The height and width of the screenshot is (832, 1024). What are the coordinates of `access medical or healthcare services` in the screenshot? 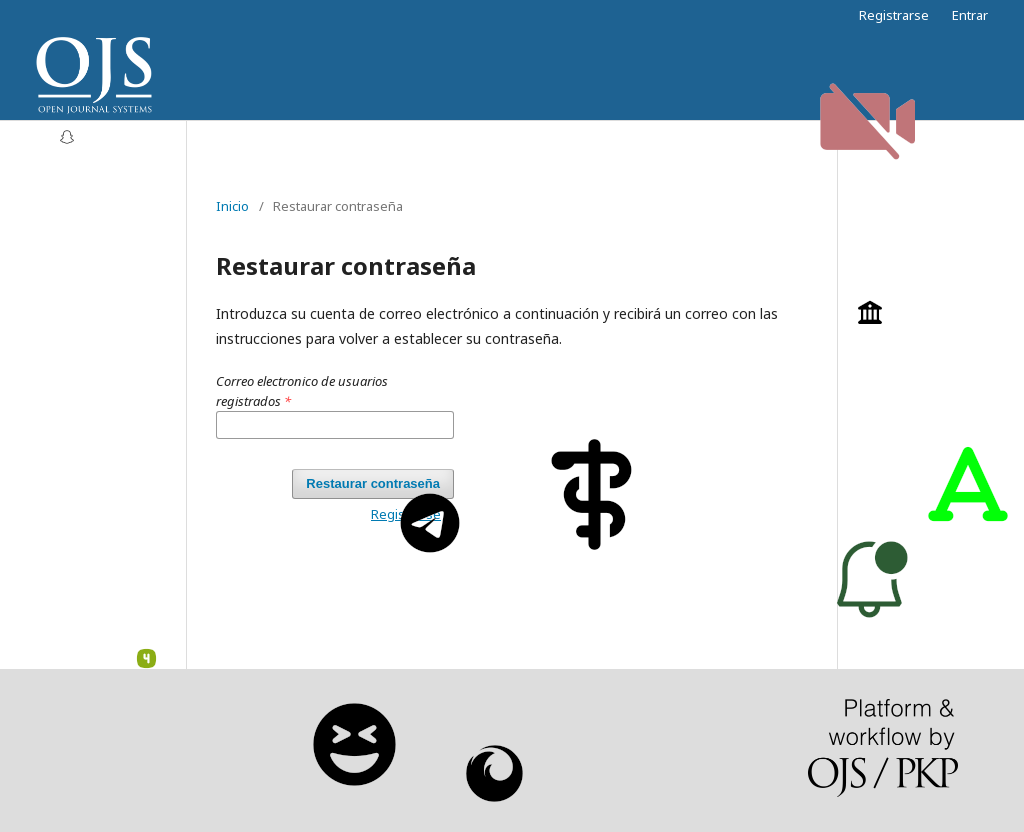 It's located at (594, 494).